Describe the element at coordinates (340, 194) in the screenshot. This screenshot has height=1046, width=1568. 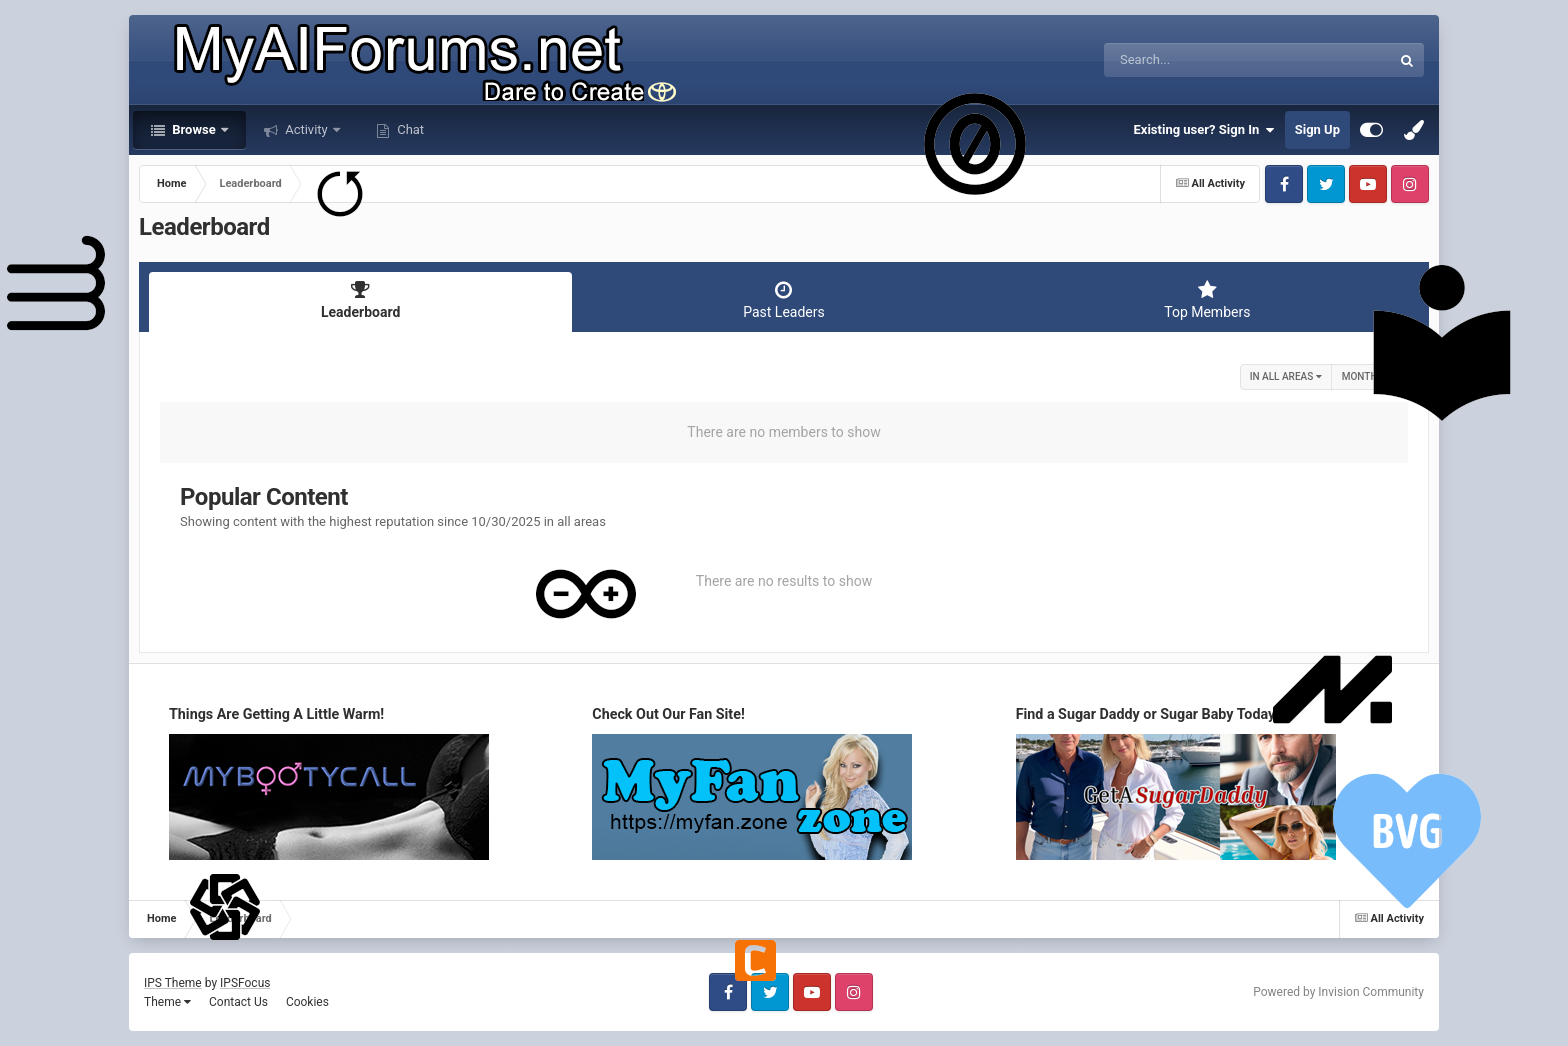
I see `reset to previous state` at that location.